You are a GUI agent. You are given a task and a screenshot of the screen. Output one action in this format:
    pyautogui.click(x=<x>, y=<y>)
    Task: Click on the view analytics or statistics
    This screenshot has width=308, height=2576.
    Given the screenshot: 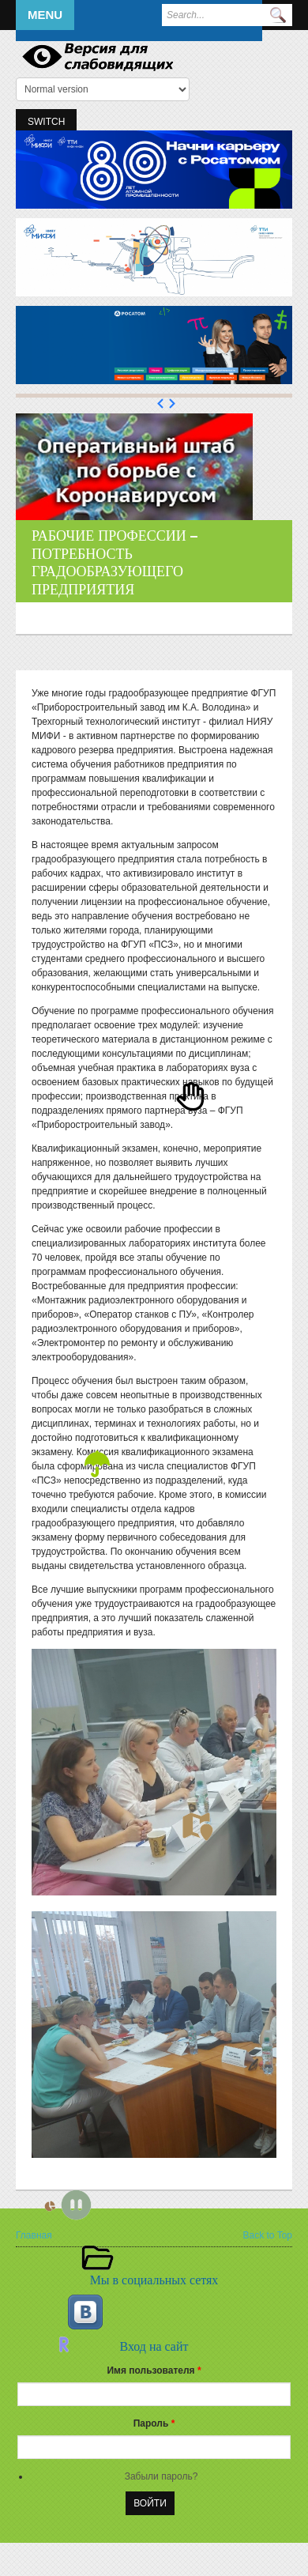 What is the action you would take?
    pyautogui.click(x=50, y=2206)
    